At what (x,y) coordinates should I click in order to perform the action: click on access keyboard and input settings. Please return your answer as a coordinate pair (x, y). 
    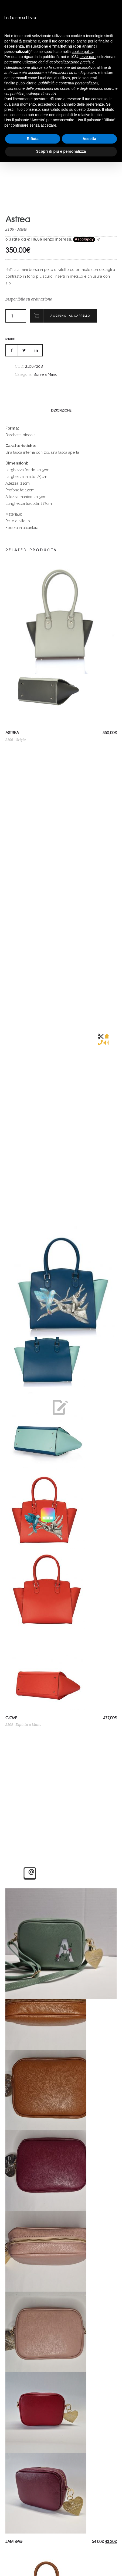
    Looking at the image, I should click on (30, 1873).